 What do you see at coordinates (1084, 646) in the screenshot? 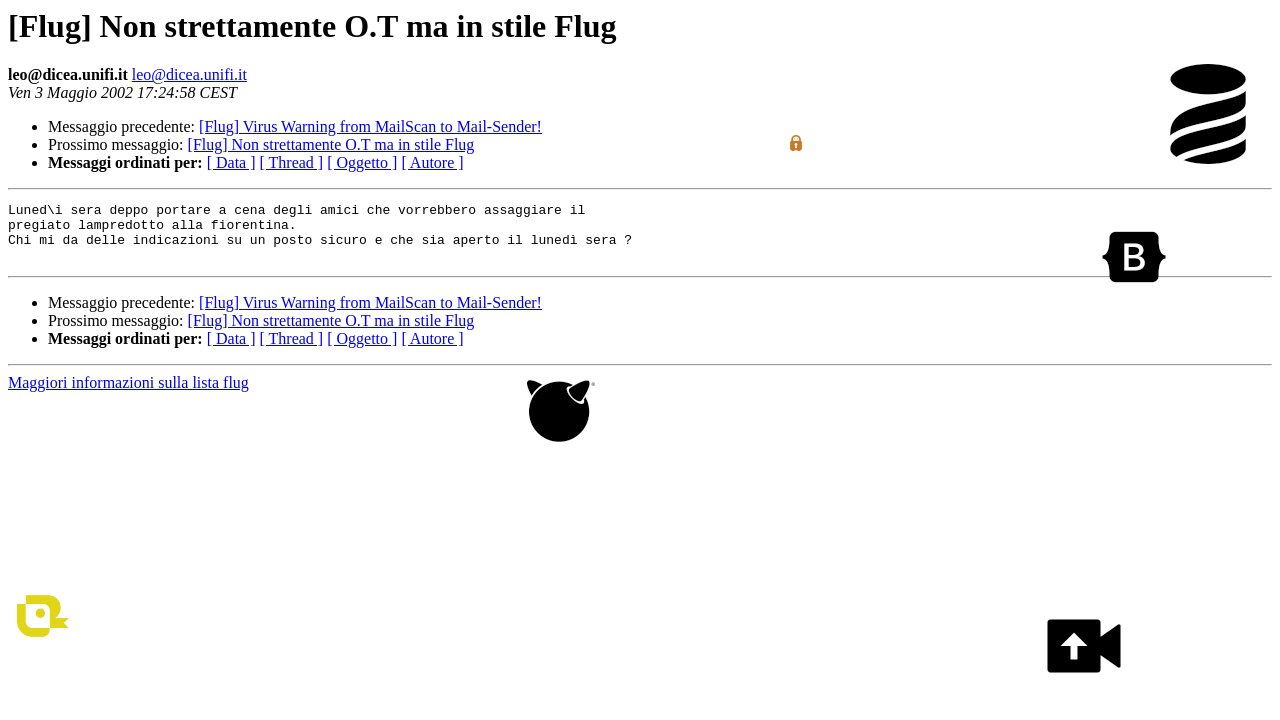
I see `upload a video file` at bounding box center [1084, 646].